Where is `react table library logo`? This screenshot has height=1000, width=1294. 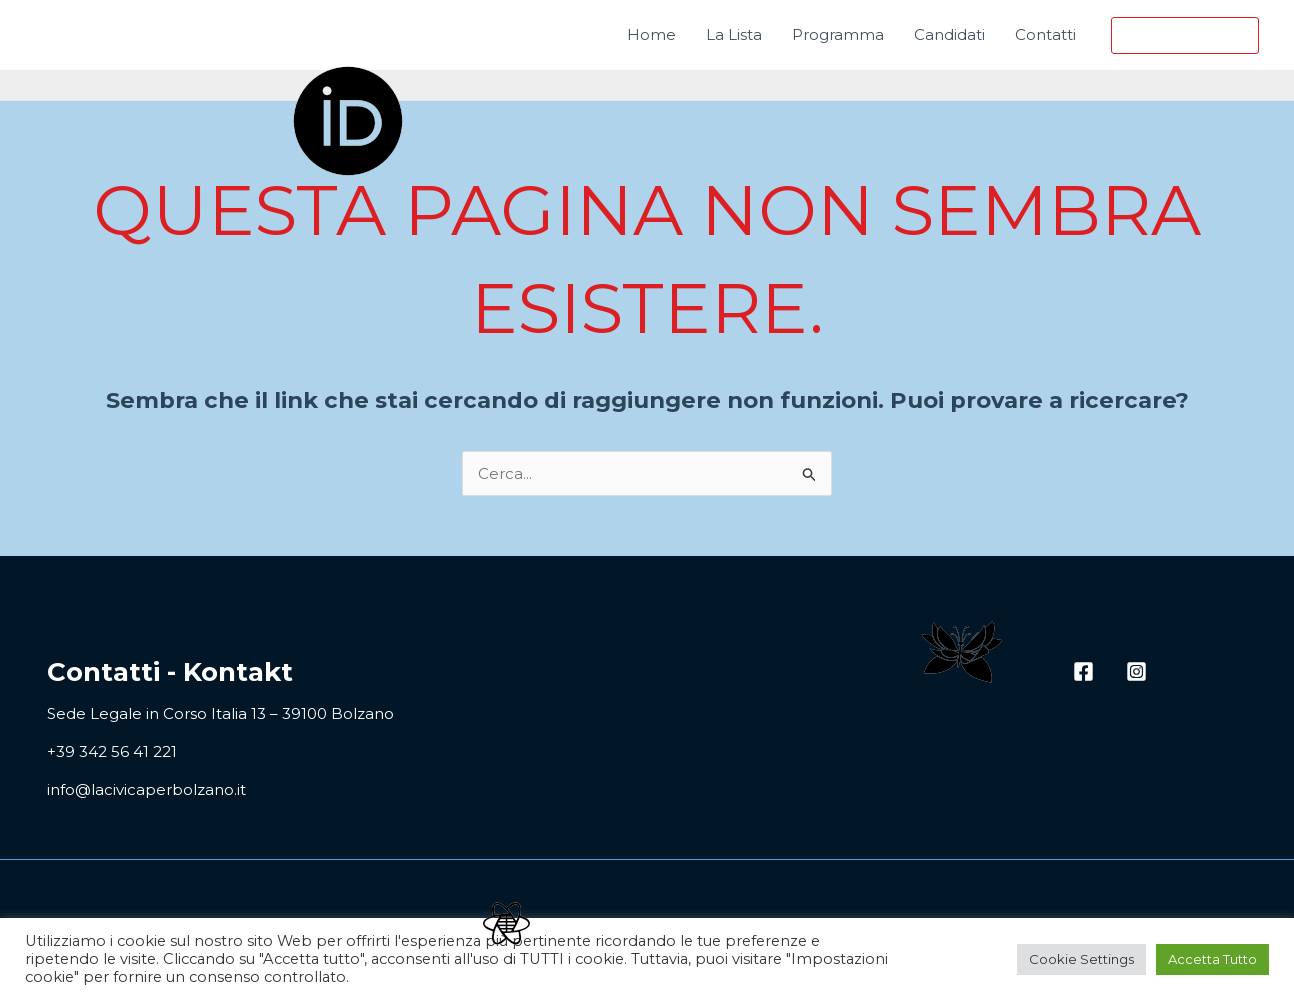
react table library logo is located at coordinates (506, 923).